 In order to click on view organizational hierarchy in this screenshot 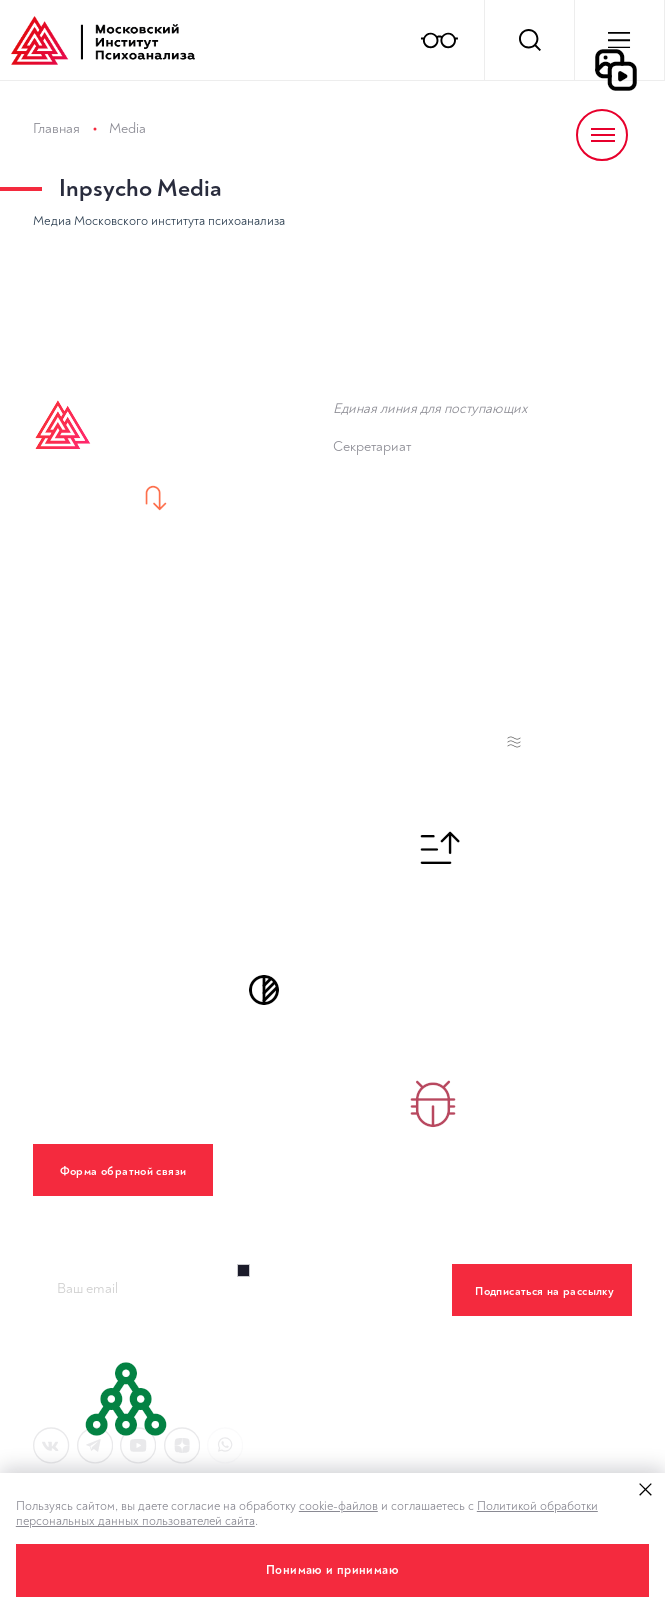, I will do `click(126, 1399)`.